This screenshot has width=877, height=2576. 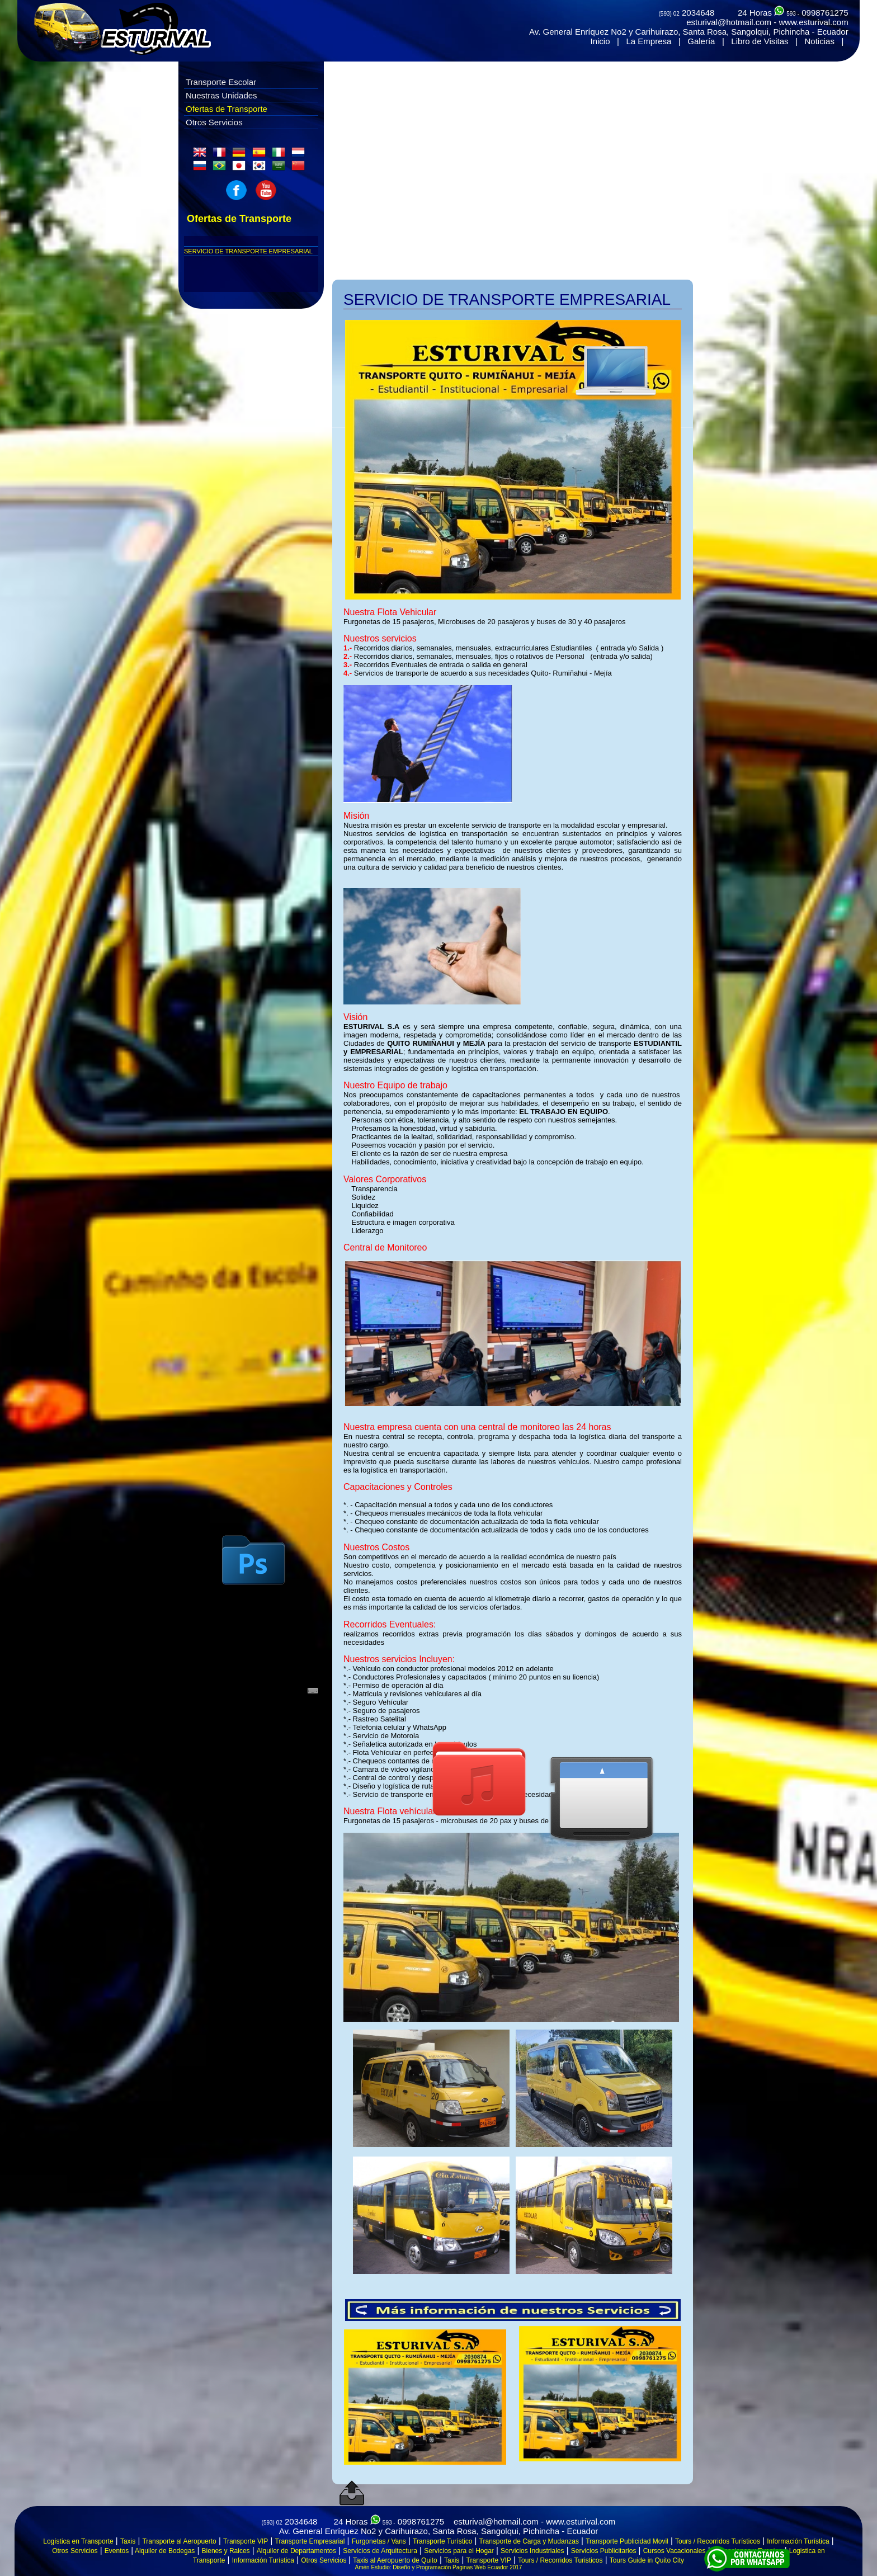 I want to click on represents an apple ibook g4 laptop device, so click(x=616, y=370).